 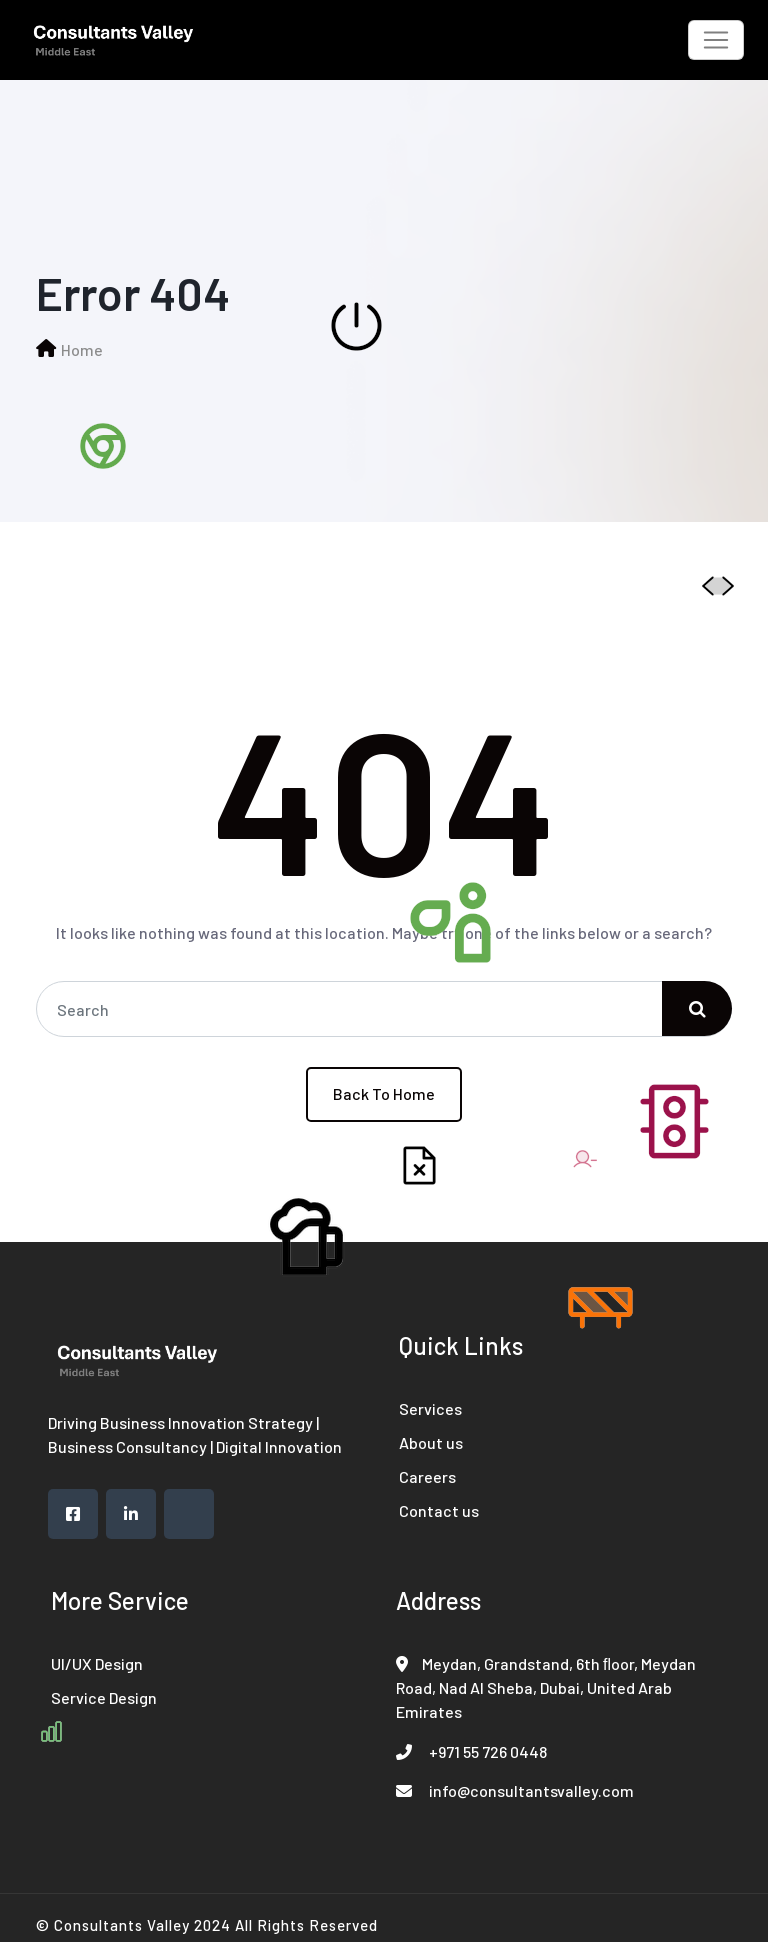 What do you see at coordinates (419, 1165) in the screenshot?
I see `delete or remove a file` at bounding box center [419, 1165].